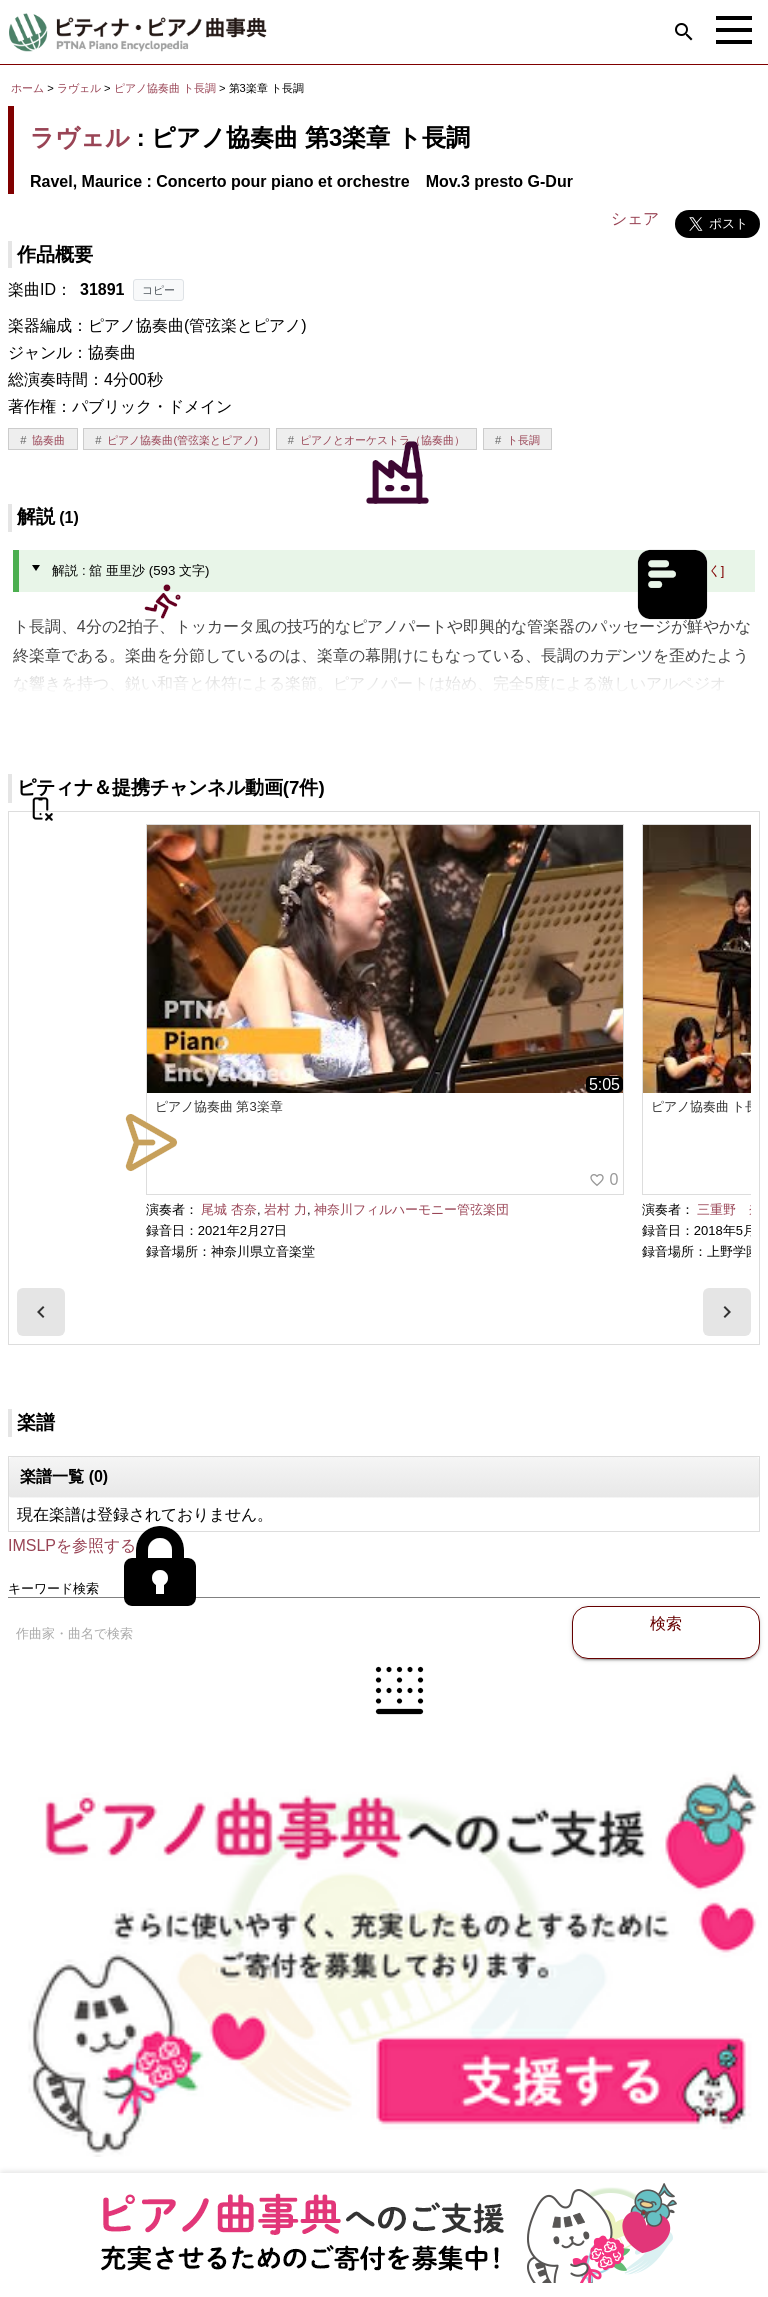  Describe the element at coordinates (397, 472) in the screenshot. I see `access factory or manufacturing settings` at that location.